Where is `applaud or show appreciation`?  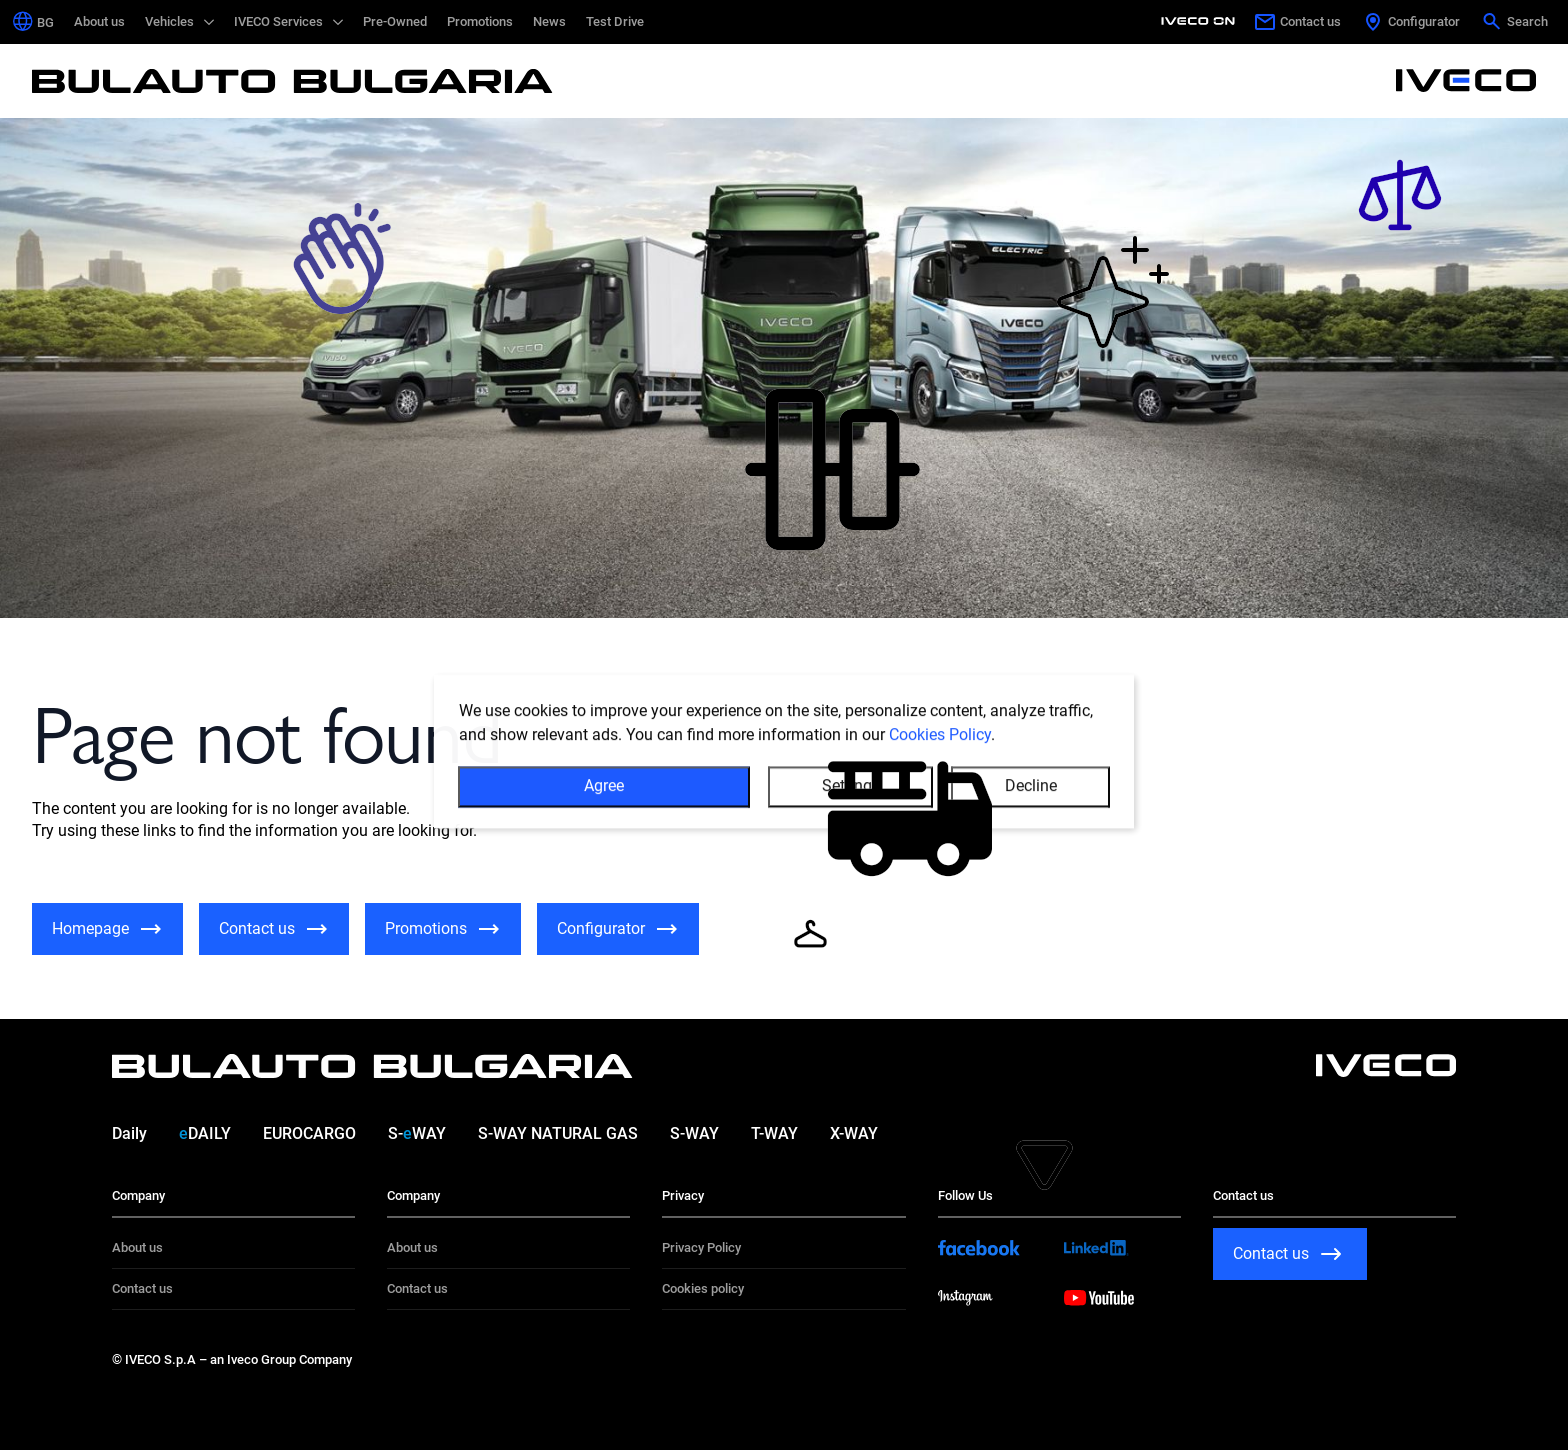
applaud or show appreciation is located at coordinates (340, 258).